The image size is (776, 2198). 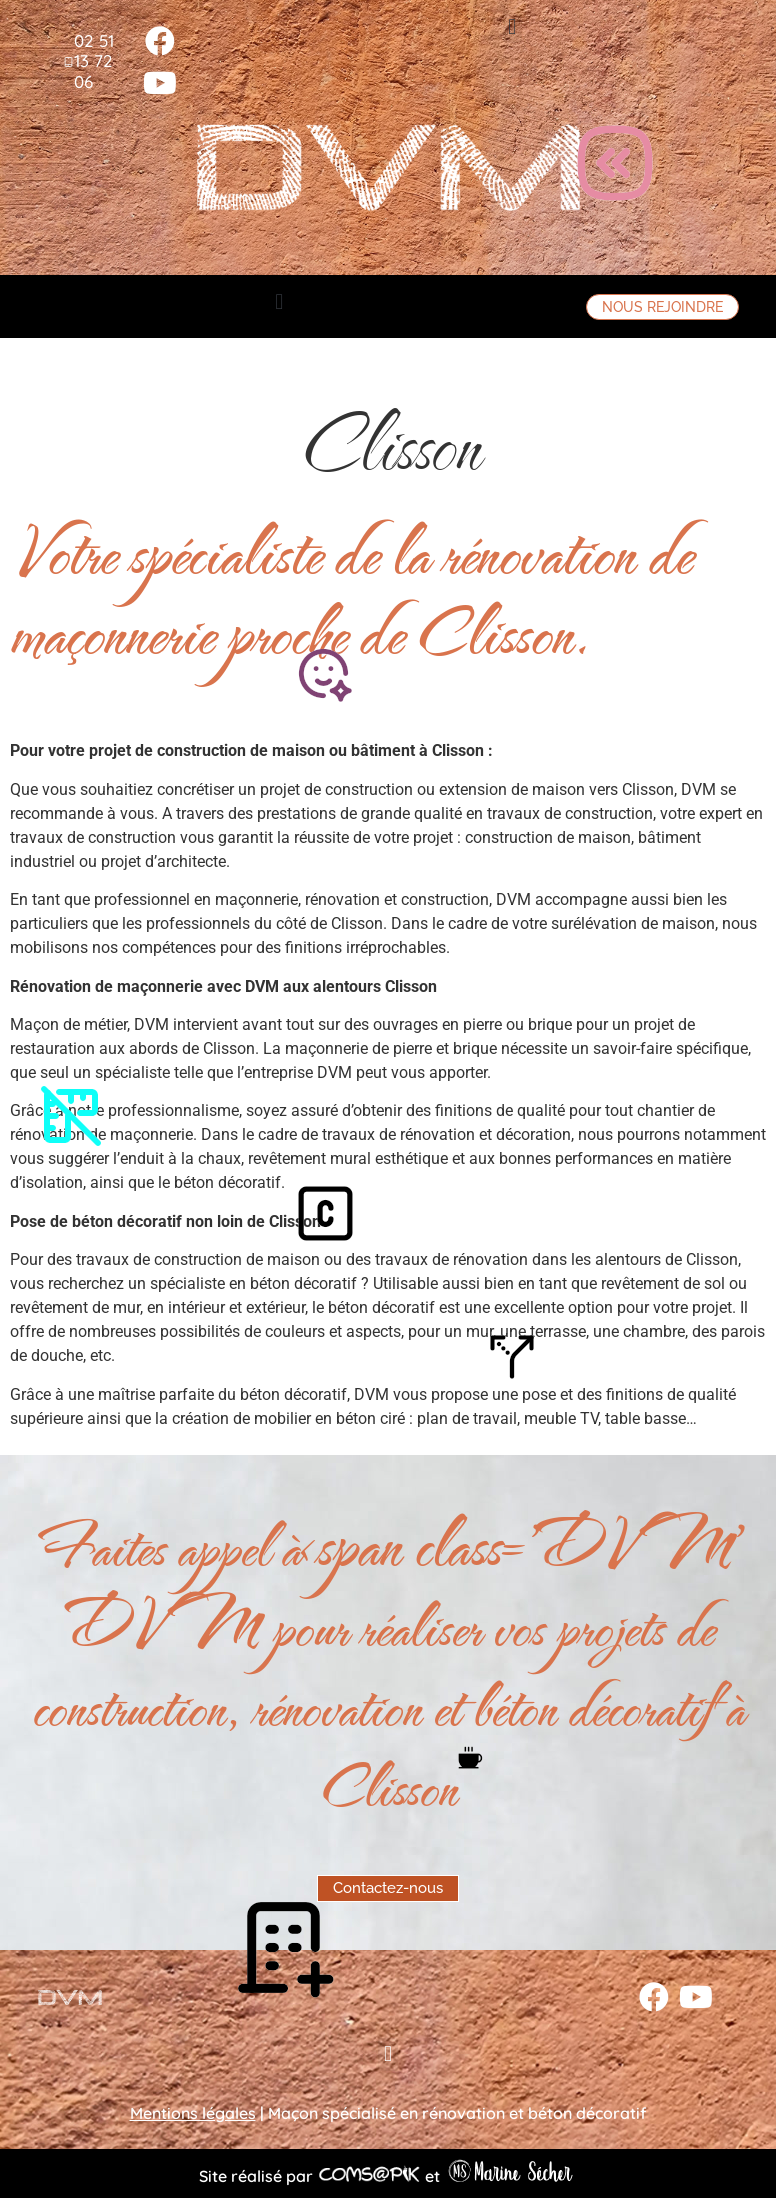 I want to click on disable measurement tools, so click(x=71, y=1116).